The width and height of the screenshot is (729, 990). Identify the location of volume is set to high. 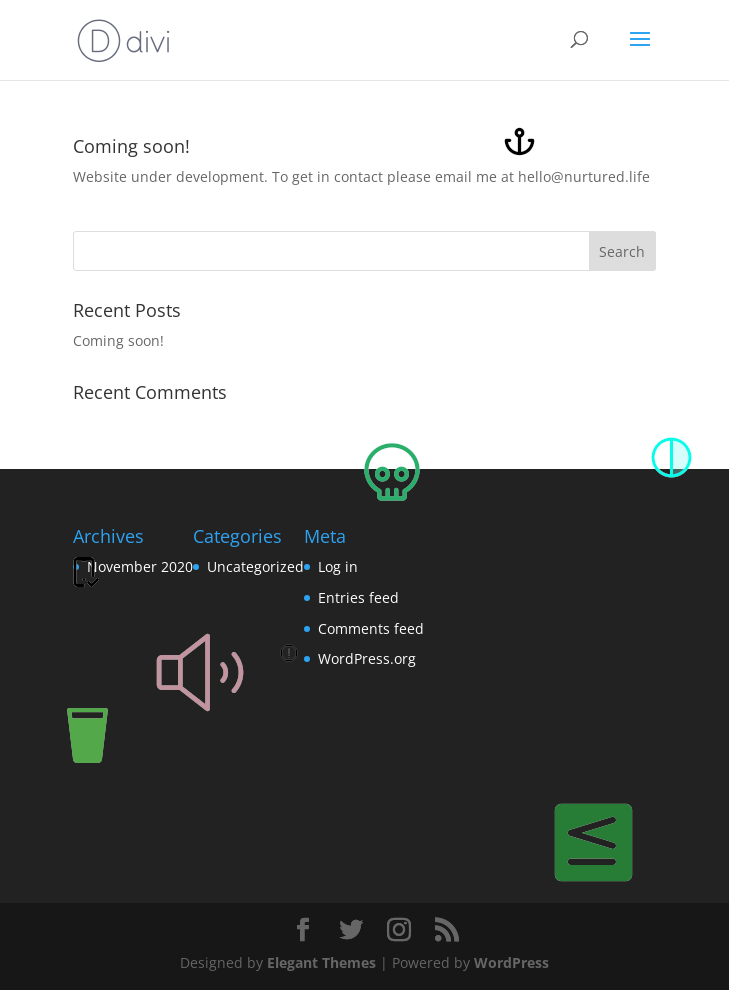
(198, 672).